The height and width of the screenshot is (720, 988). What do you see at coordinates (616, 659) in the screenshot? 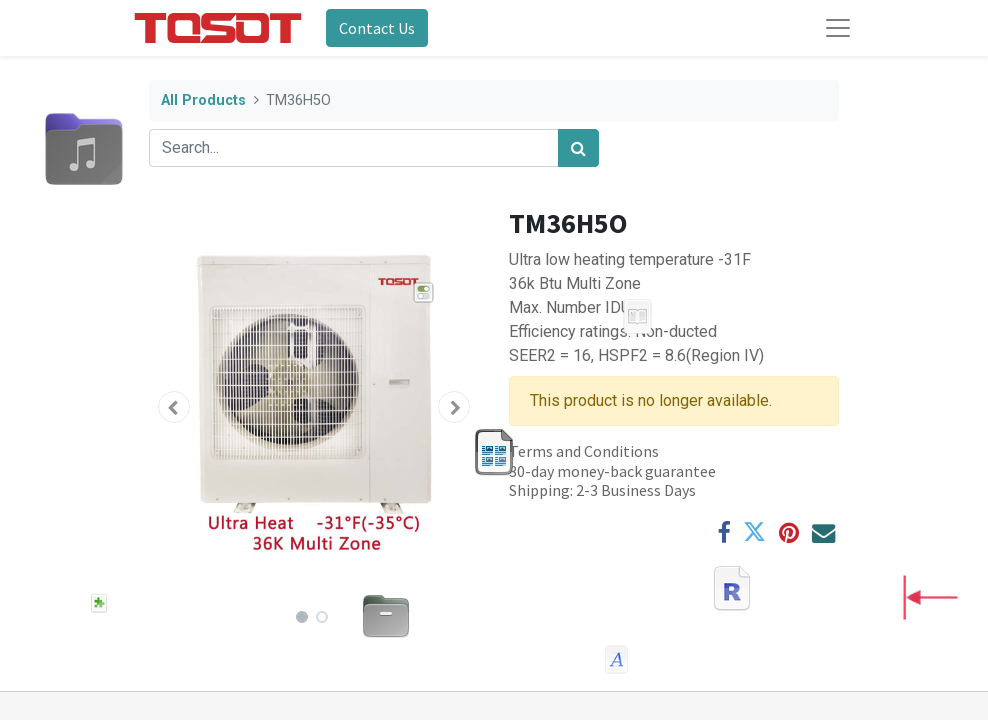
I see `open a font file` at bounding box center [616, 659].